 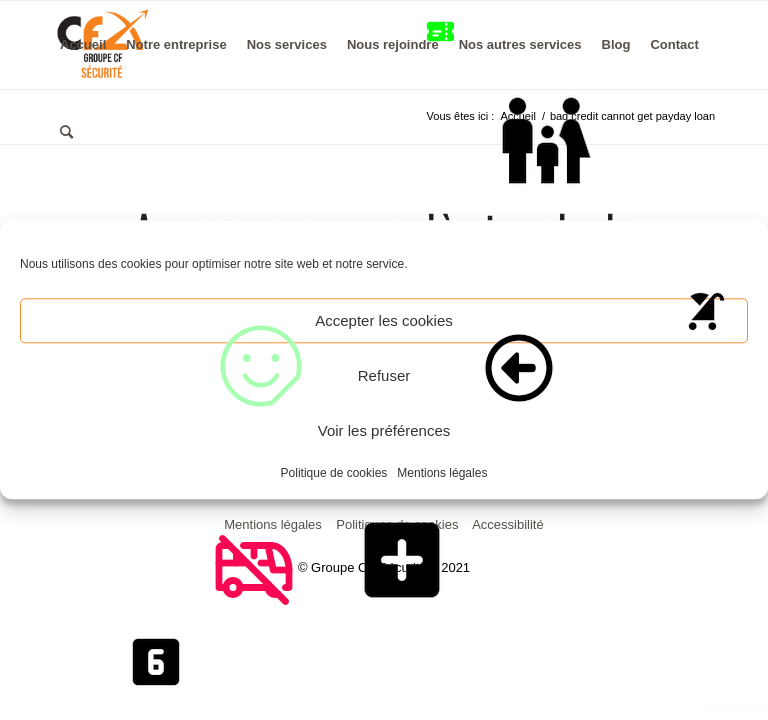 What do you see at coordinates (254, 570) in the screenshot?
I see `bus service unavailable or cancelled` at bounding box center [254, 570].